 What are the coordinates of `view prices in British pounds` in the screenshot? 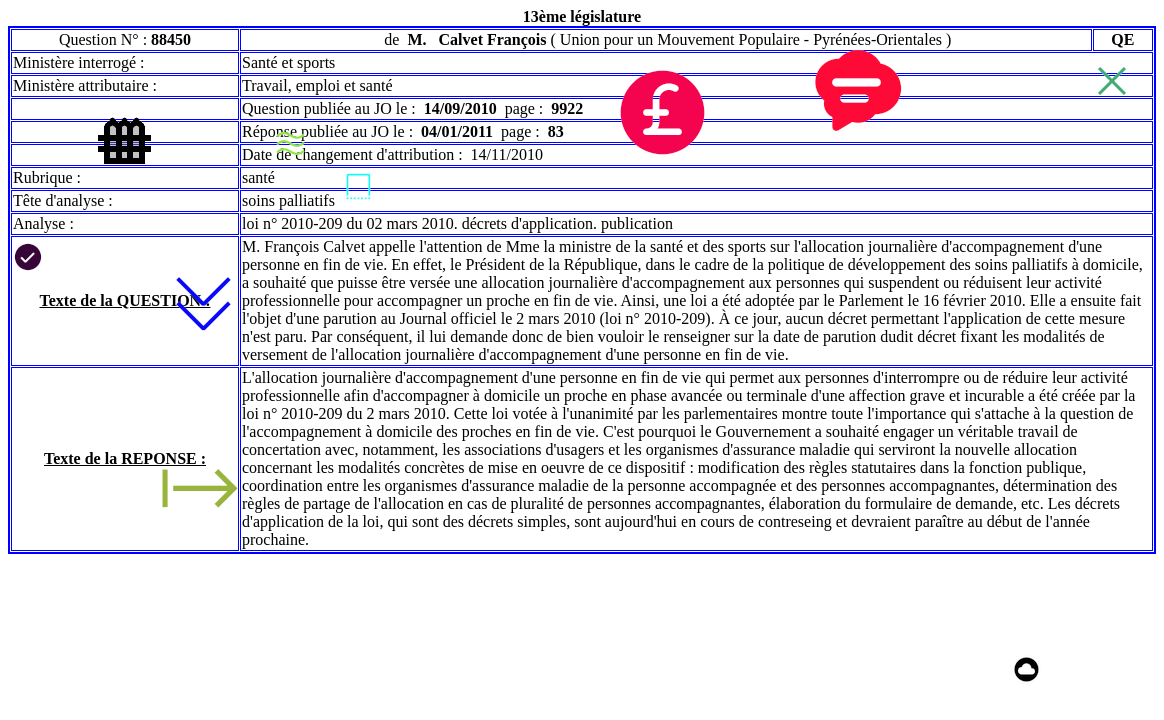 It's located at (662, 112).